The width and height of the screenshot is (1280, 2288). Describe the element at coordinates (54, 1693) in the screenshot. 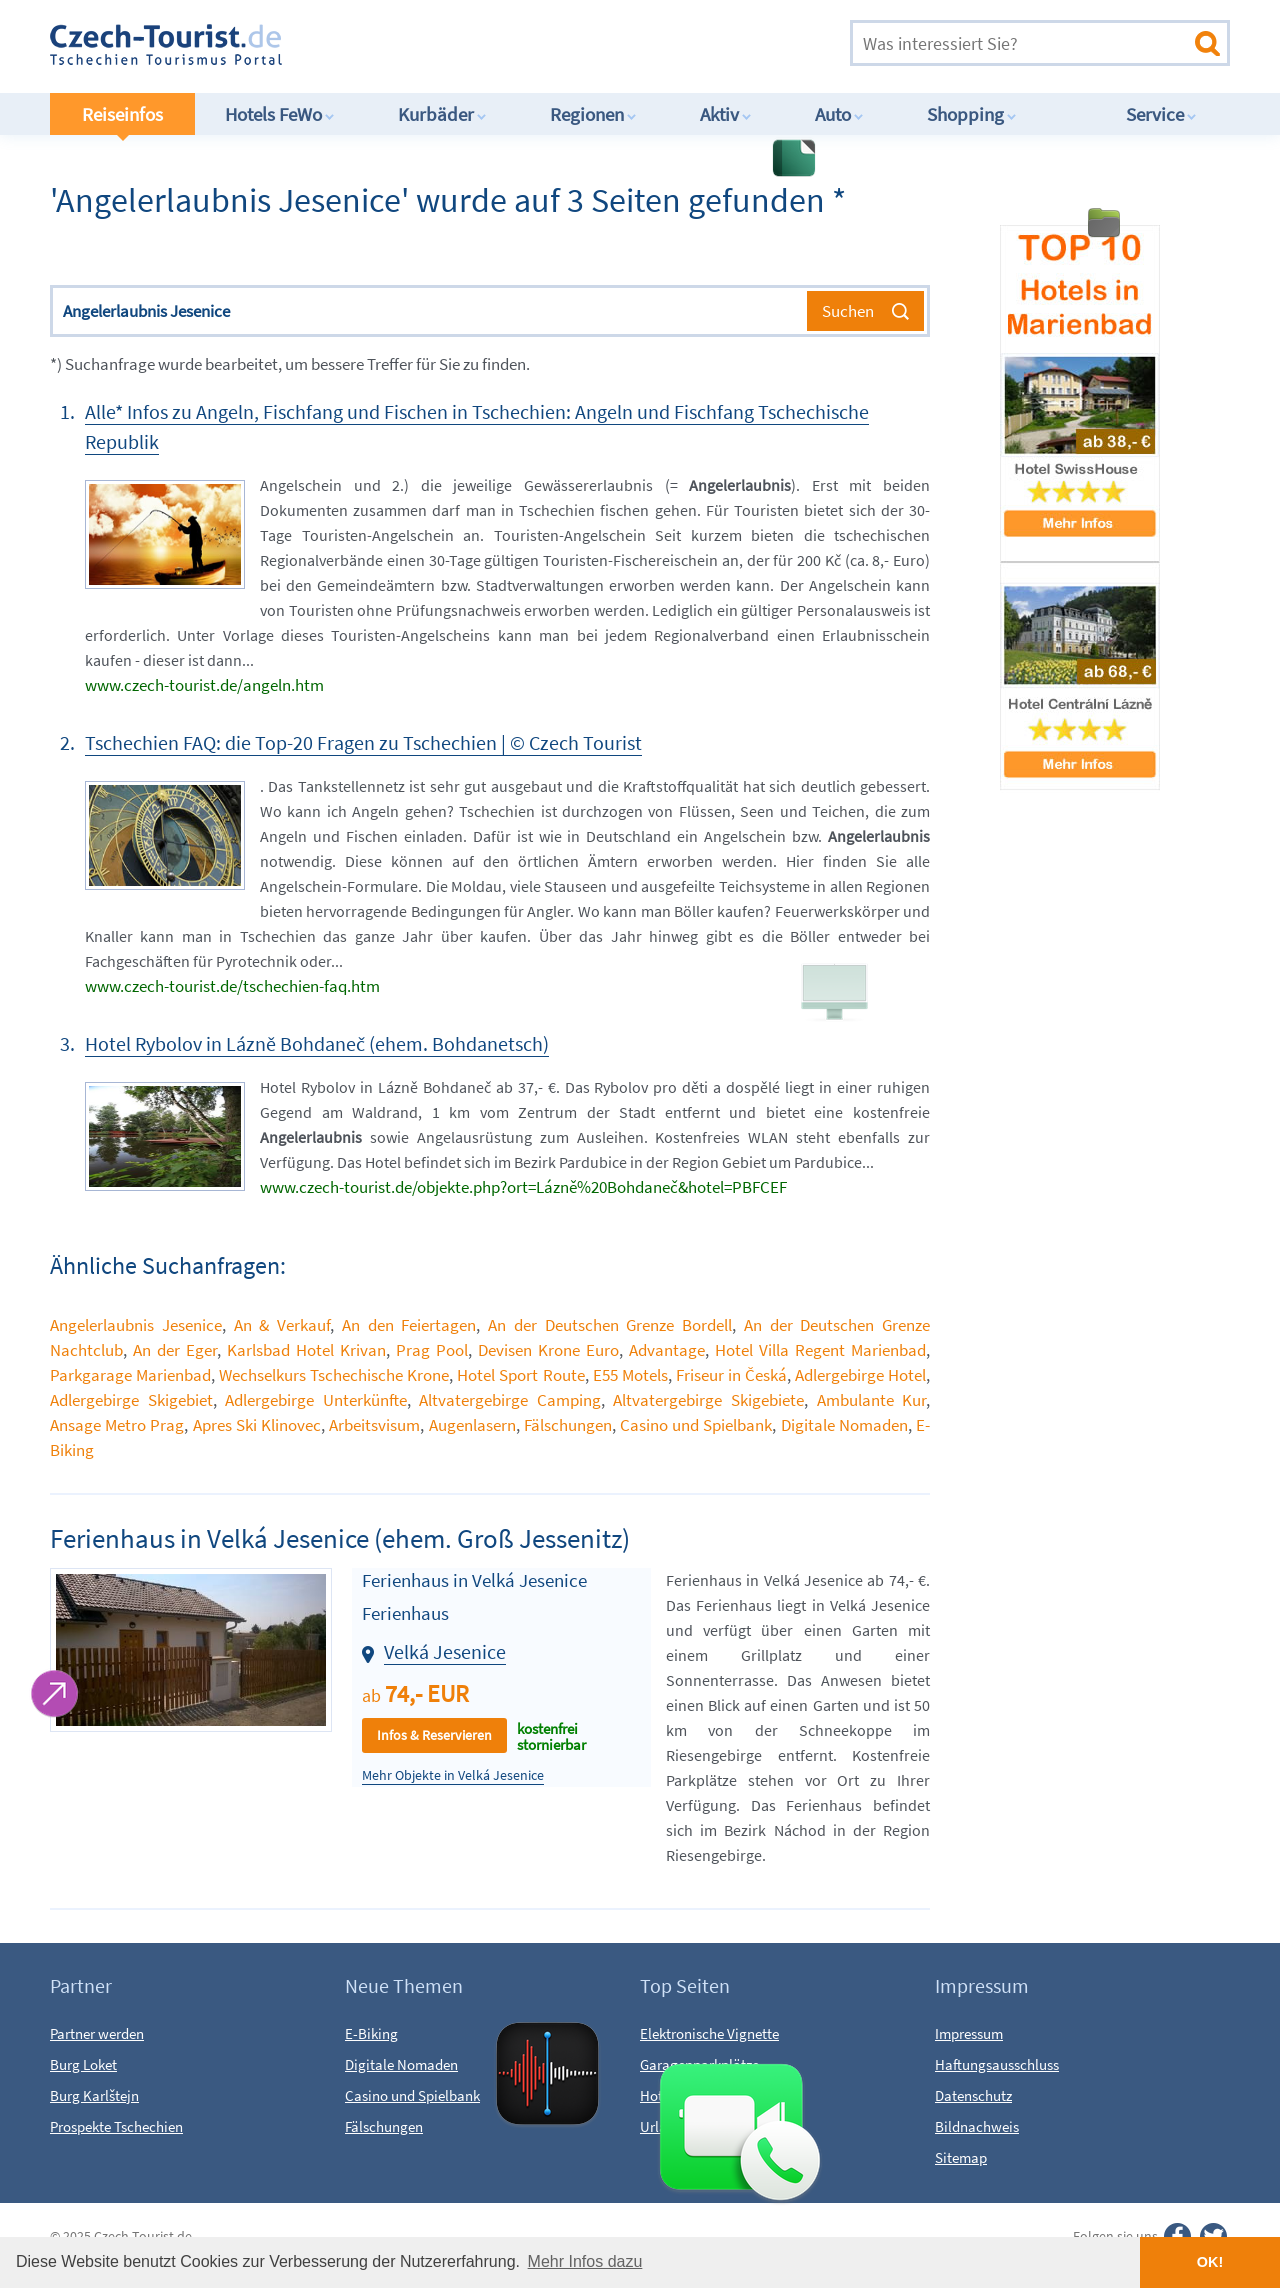

I see `indicates a symbolic link or shortcut to another file` at that location.